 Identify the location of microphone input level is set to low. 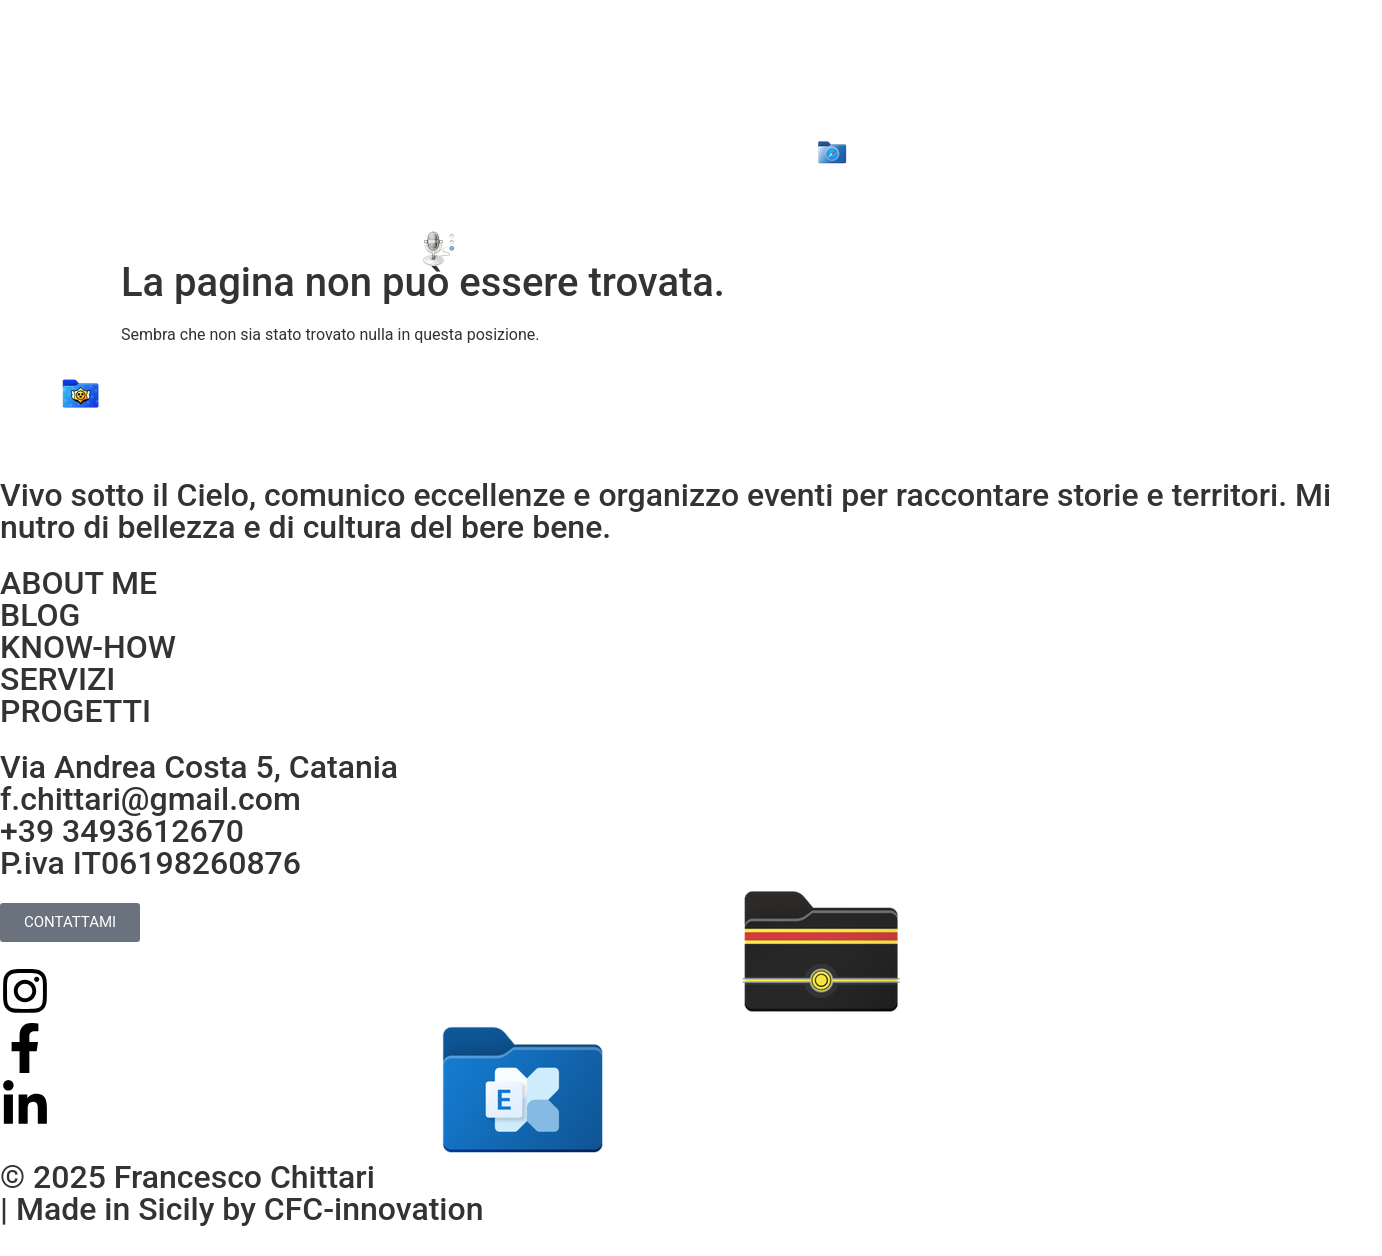
(439, 249).